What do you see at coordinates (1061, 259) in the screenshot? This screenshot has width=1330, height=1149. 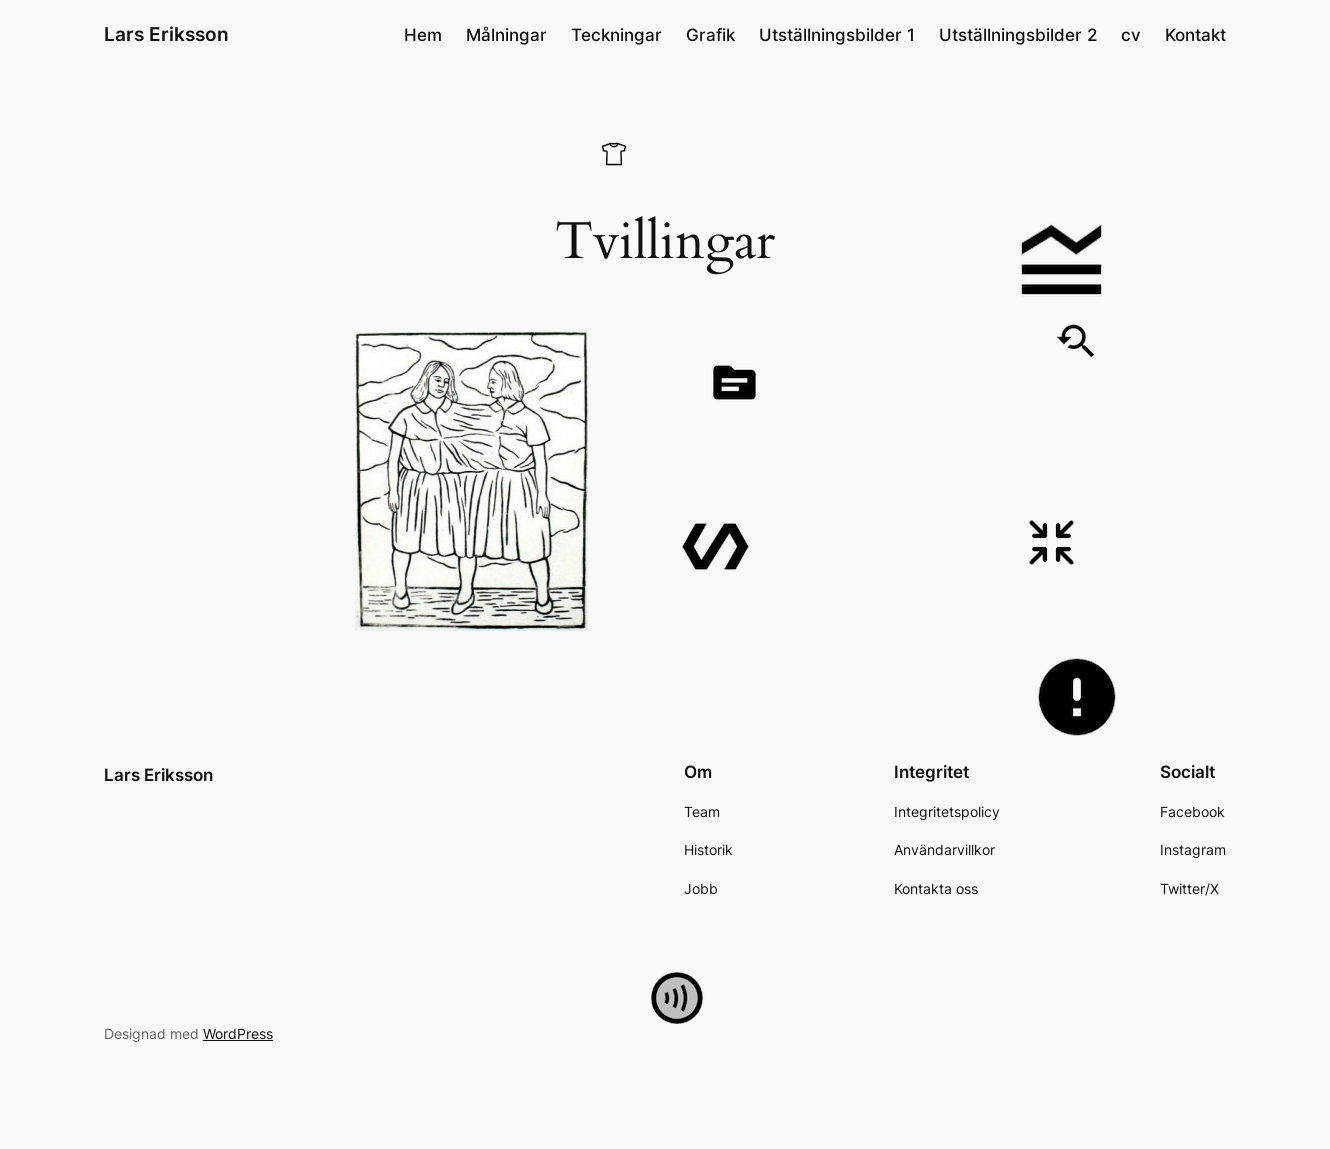 I see `toggle map legend visibility` at bounding box center [1061, 259].